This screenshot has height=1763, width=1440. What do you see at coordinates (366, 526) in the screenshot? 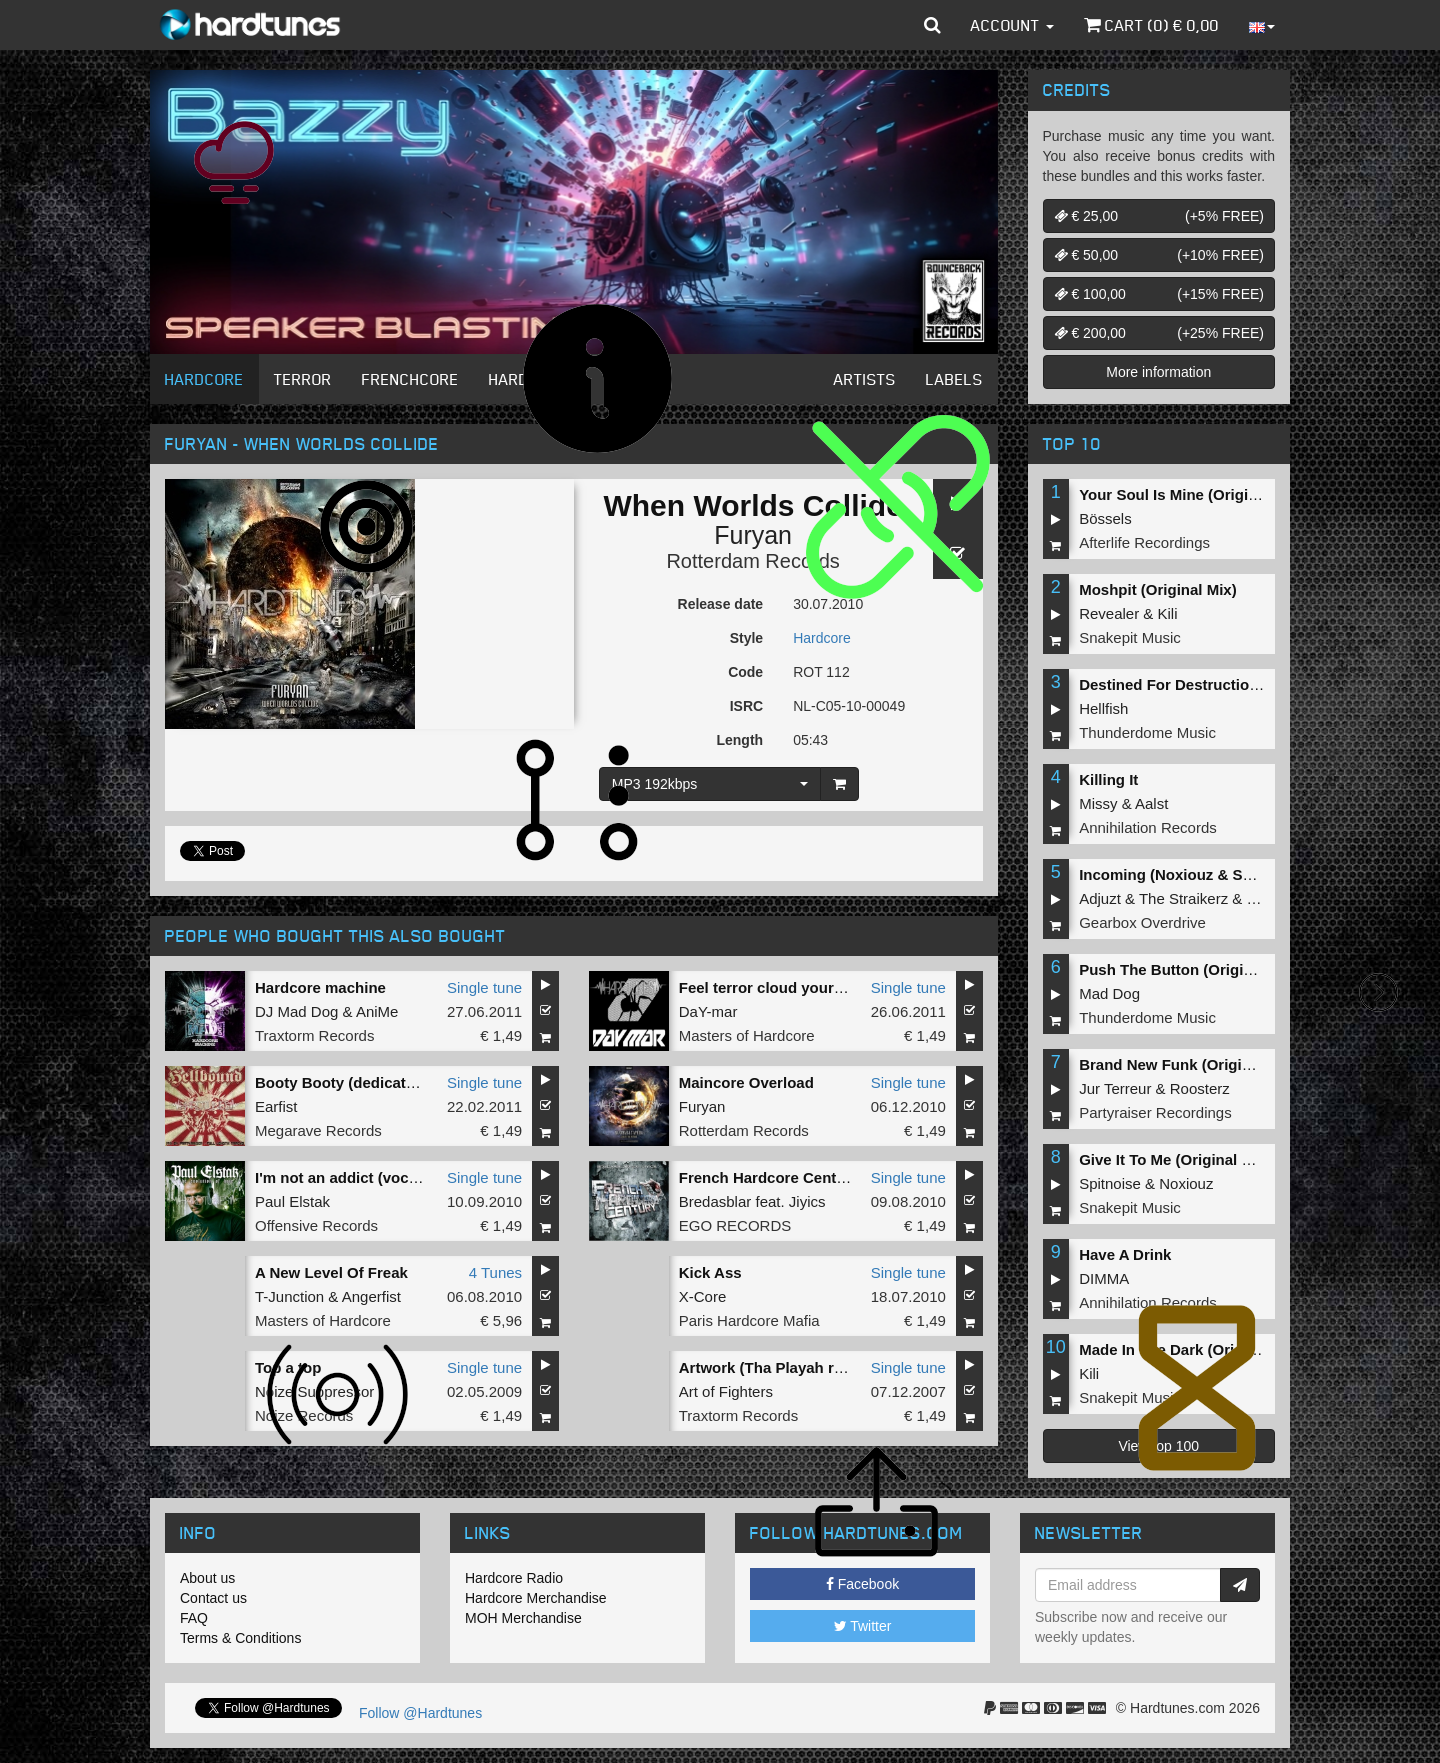
I see `set a goal or target` at bounding box center [366, 526].